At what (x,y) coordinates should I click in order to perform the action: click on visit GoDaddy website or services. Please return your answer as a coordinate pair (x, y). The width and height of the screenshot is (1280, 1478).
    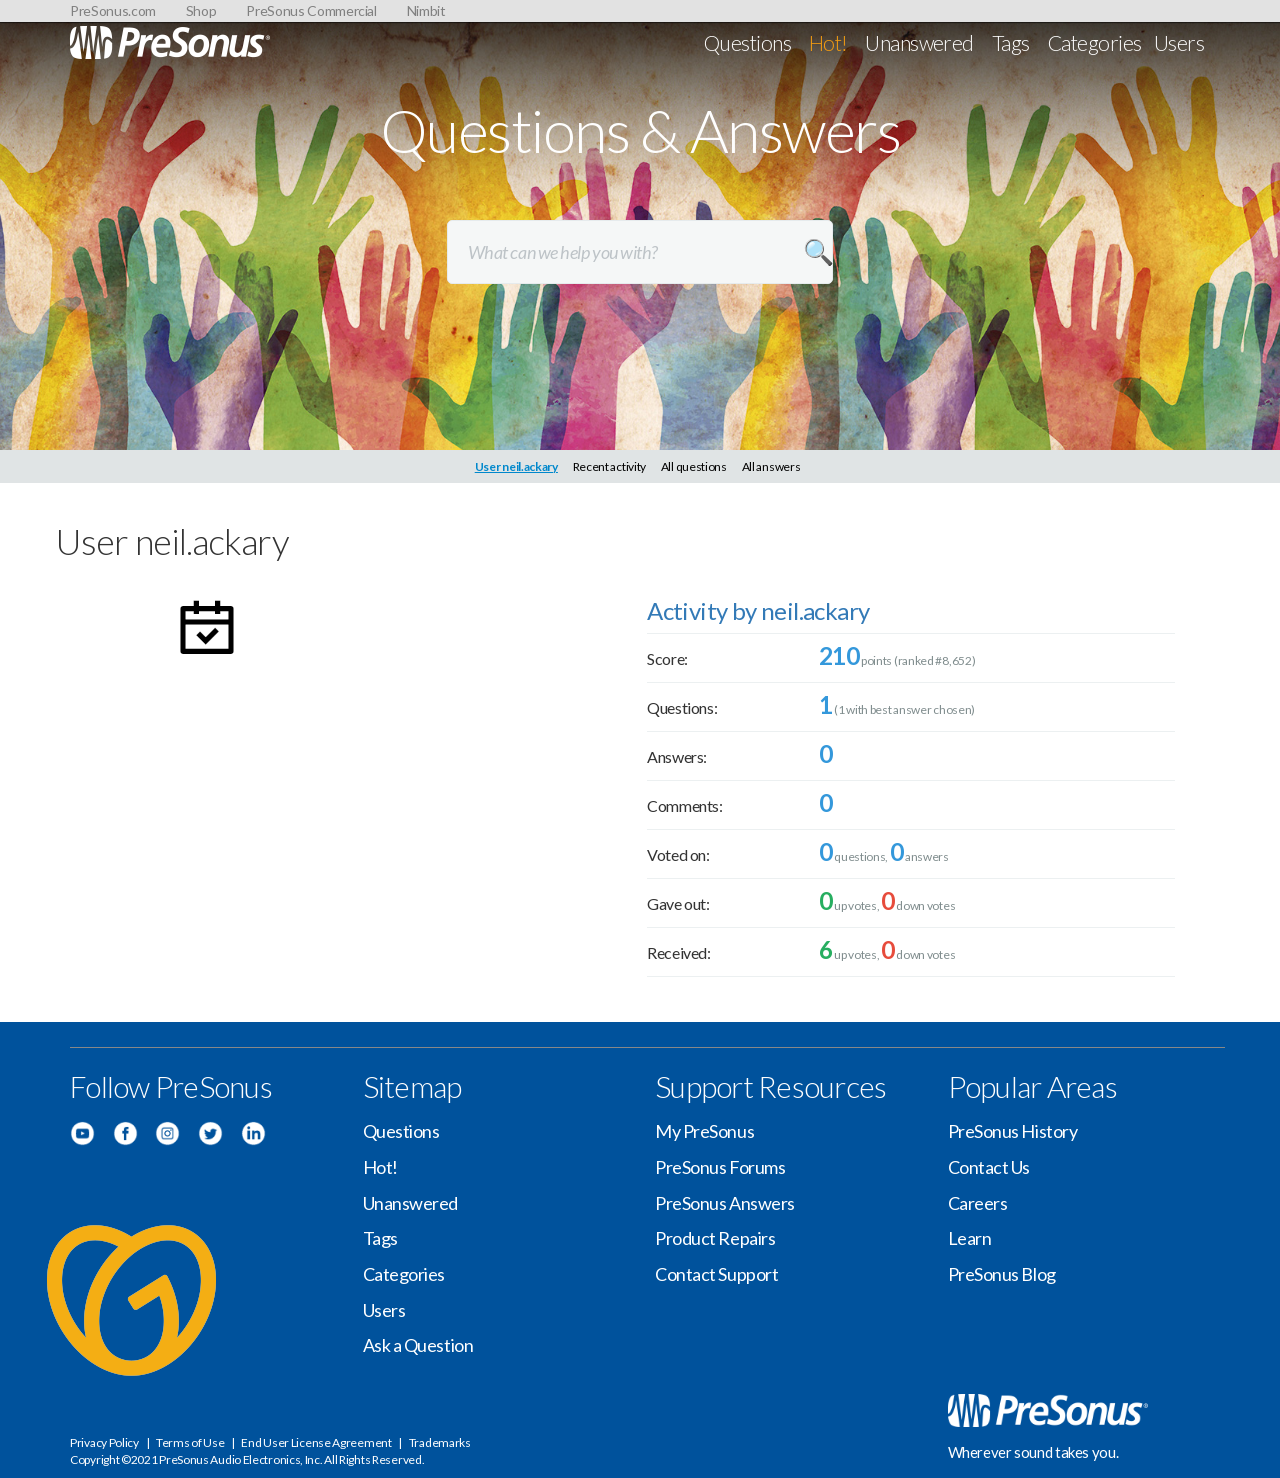
    Looking at the image, I should click on (131, 1300).